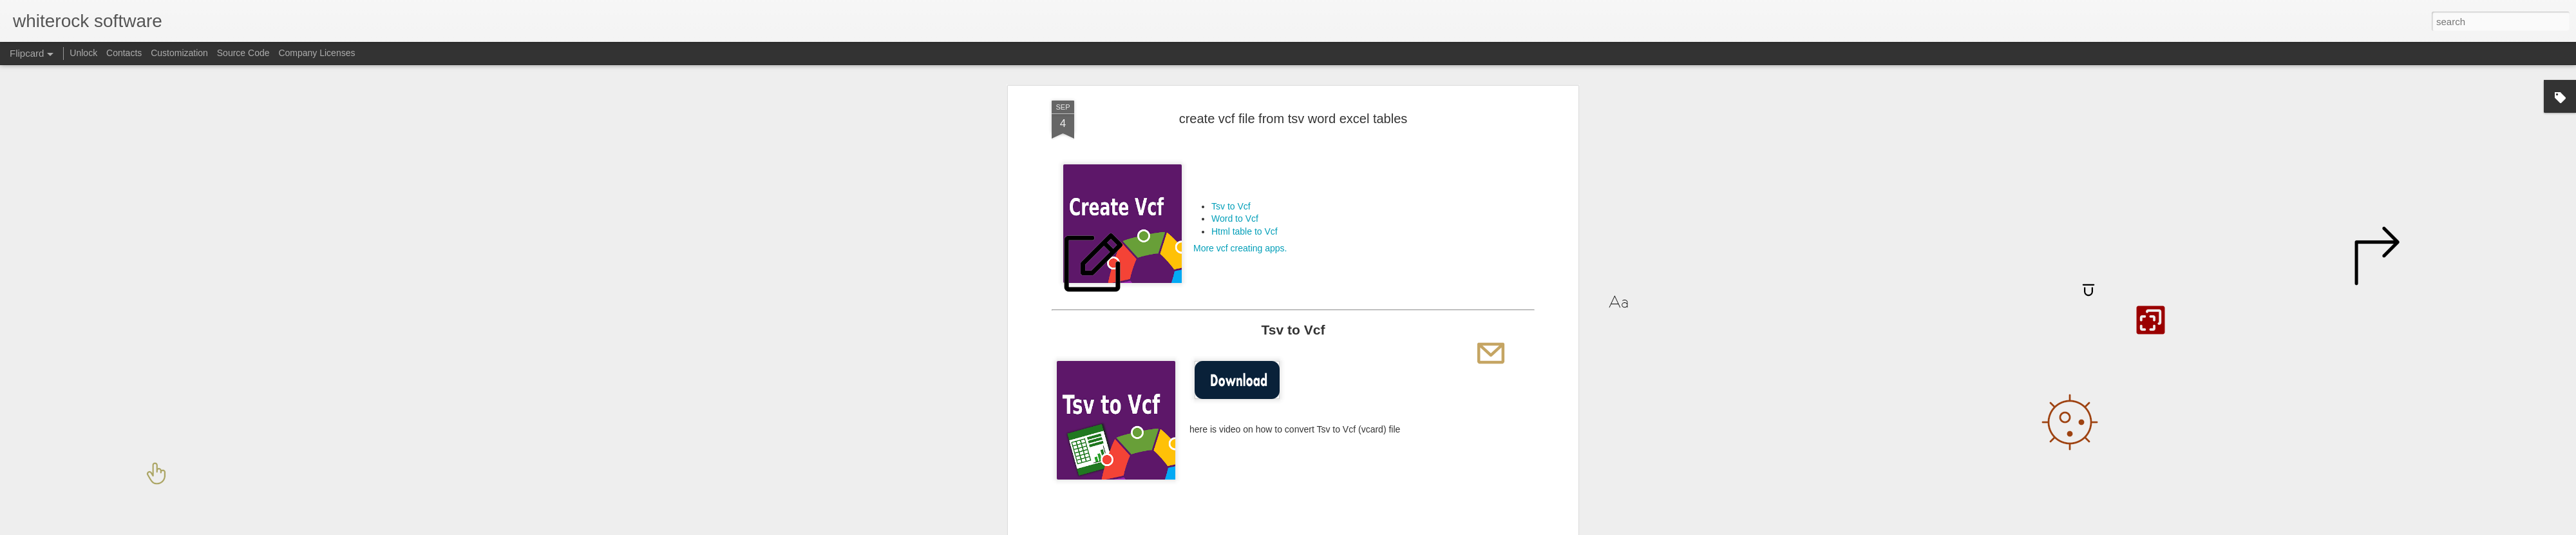  What do you see at coordinates (2150, 320) in the screenshot?
I see `bring selection to front layer` at bounding box center [2150, 320].